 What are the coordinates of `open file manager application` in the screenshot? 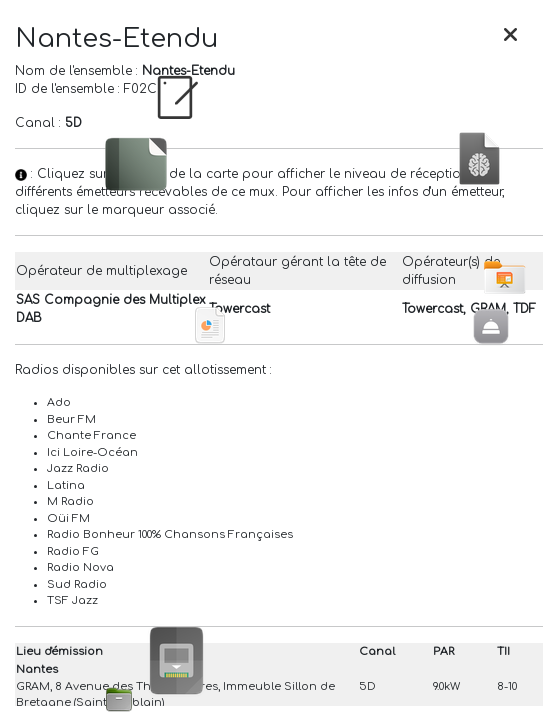 It's located at (119, 699).